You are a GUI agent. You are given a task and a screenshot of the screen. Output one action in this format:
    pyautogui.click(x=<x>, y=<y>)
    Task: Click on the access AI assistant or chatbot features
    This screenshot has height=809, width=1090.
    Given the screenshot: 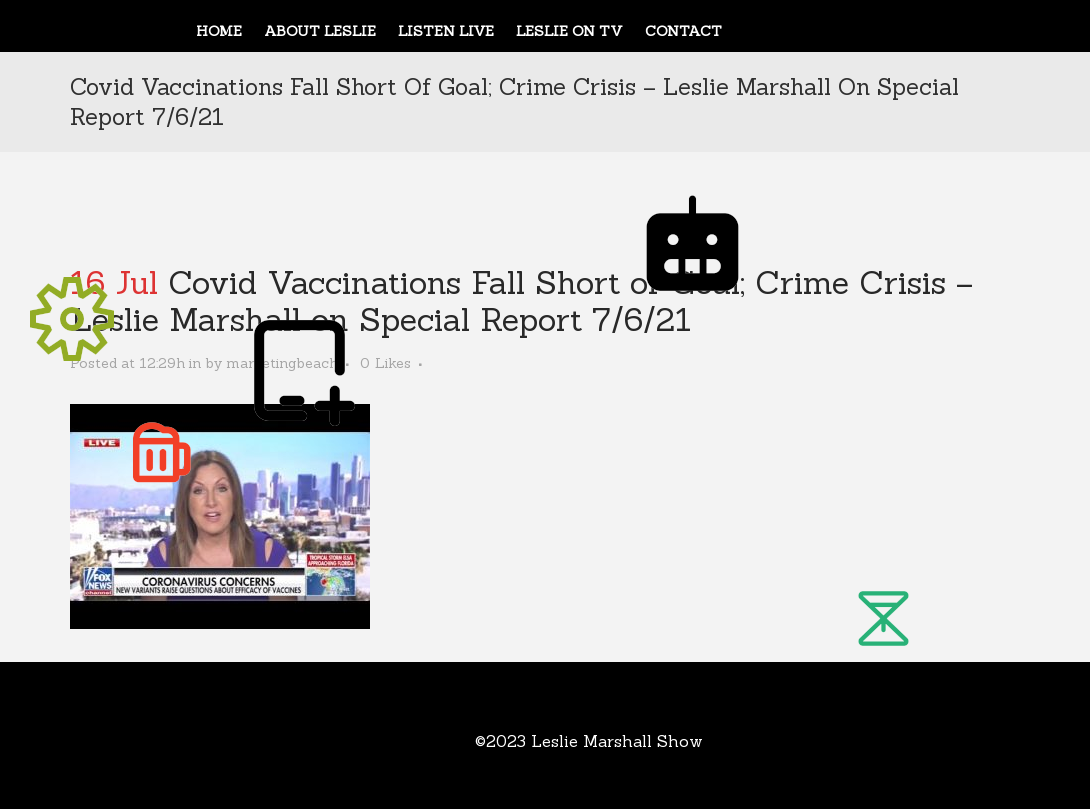 What is the action you would take?
    pyautogui.click(x=692, y=248)
    